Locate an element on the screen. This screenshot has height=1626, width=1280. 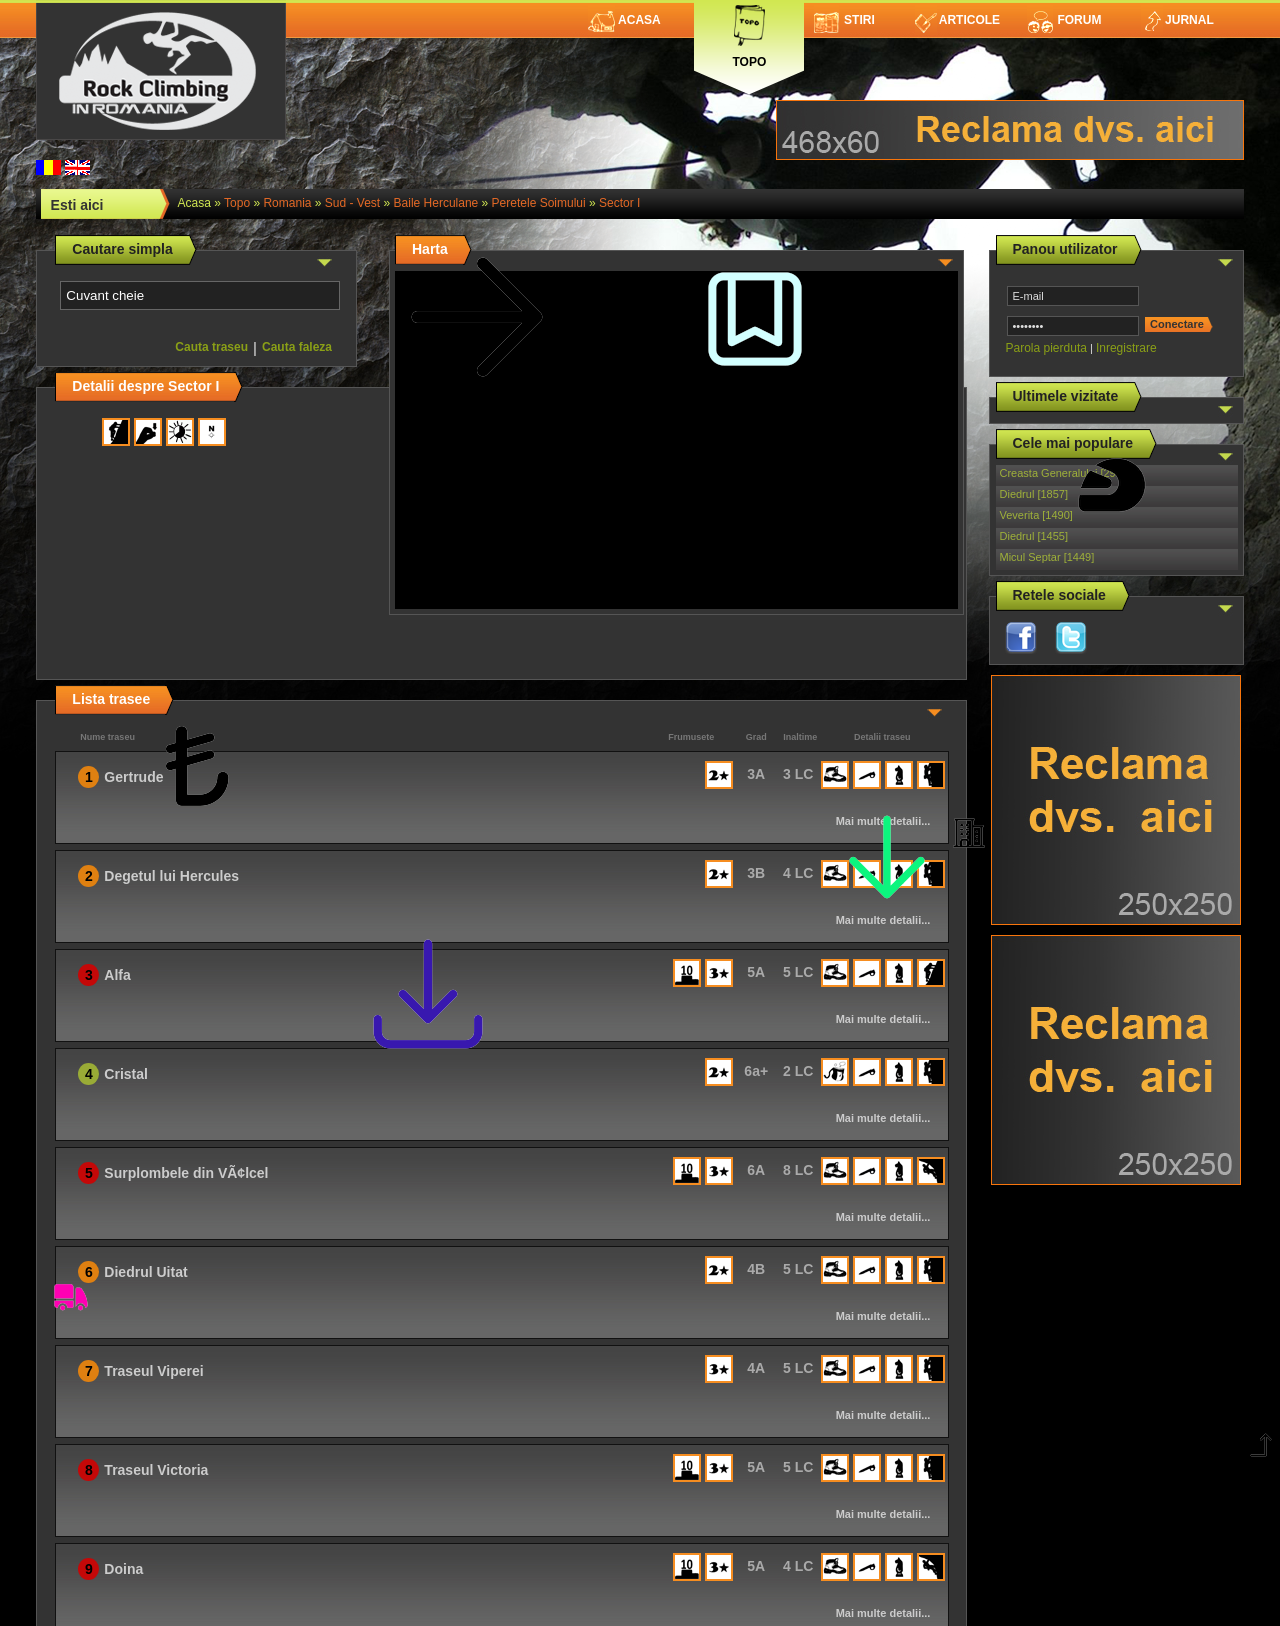
turn right then continue upward is located at coordinates (1261, 1445).